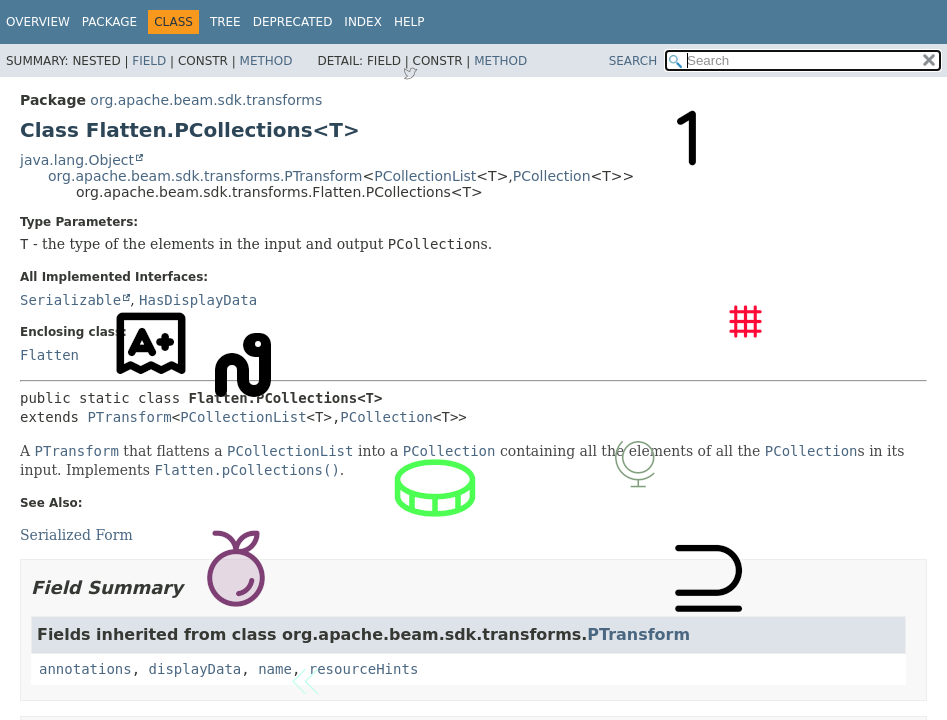 This screenshot has height=720, width=947. Describe the element at coordinates (690, 138) in the screenshot. I see `indicates first place or top ranking` at that location.